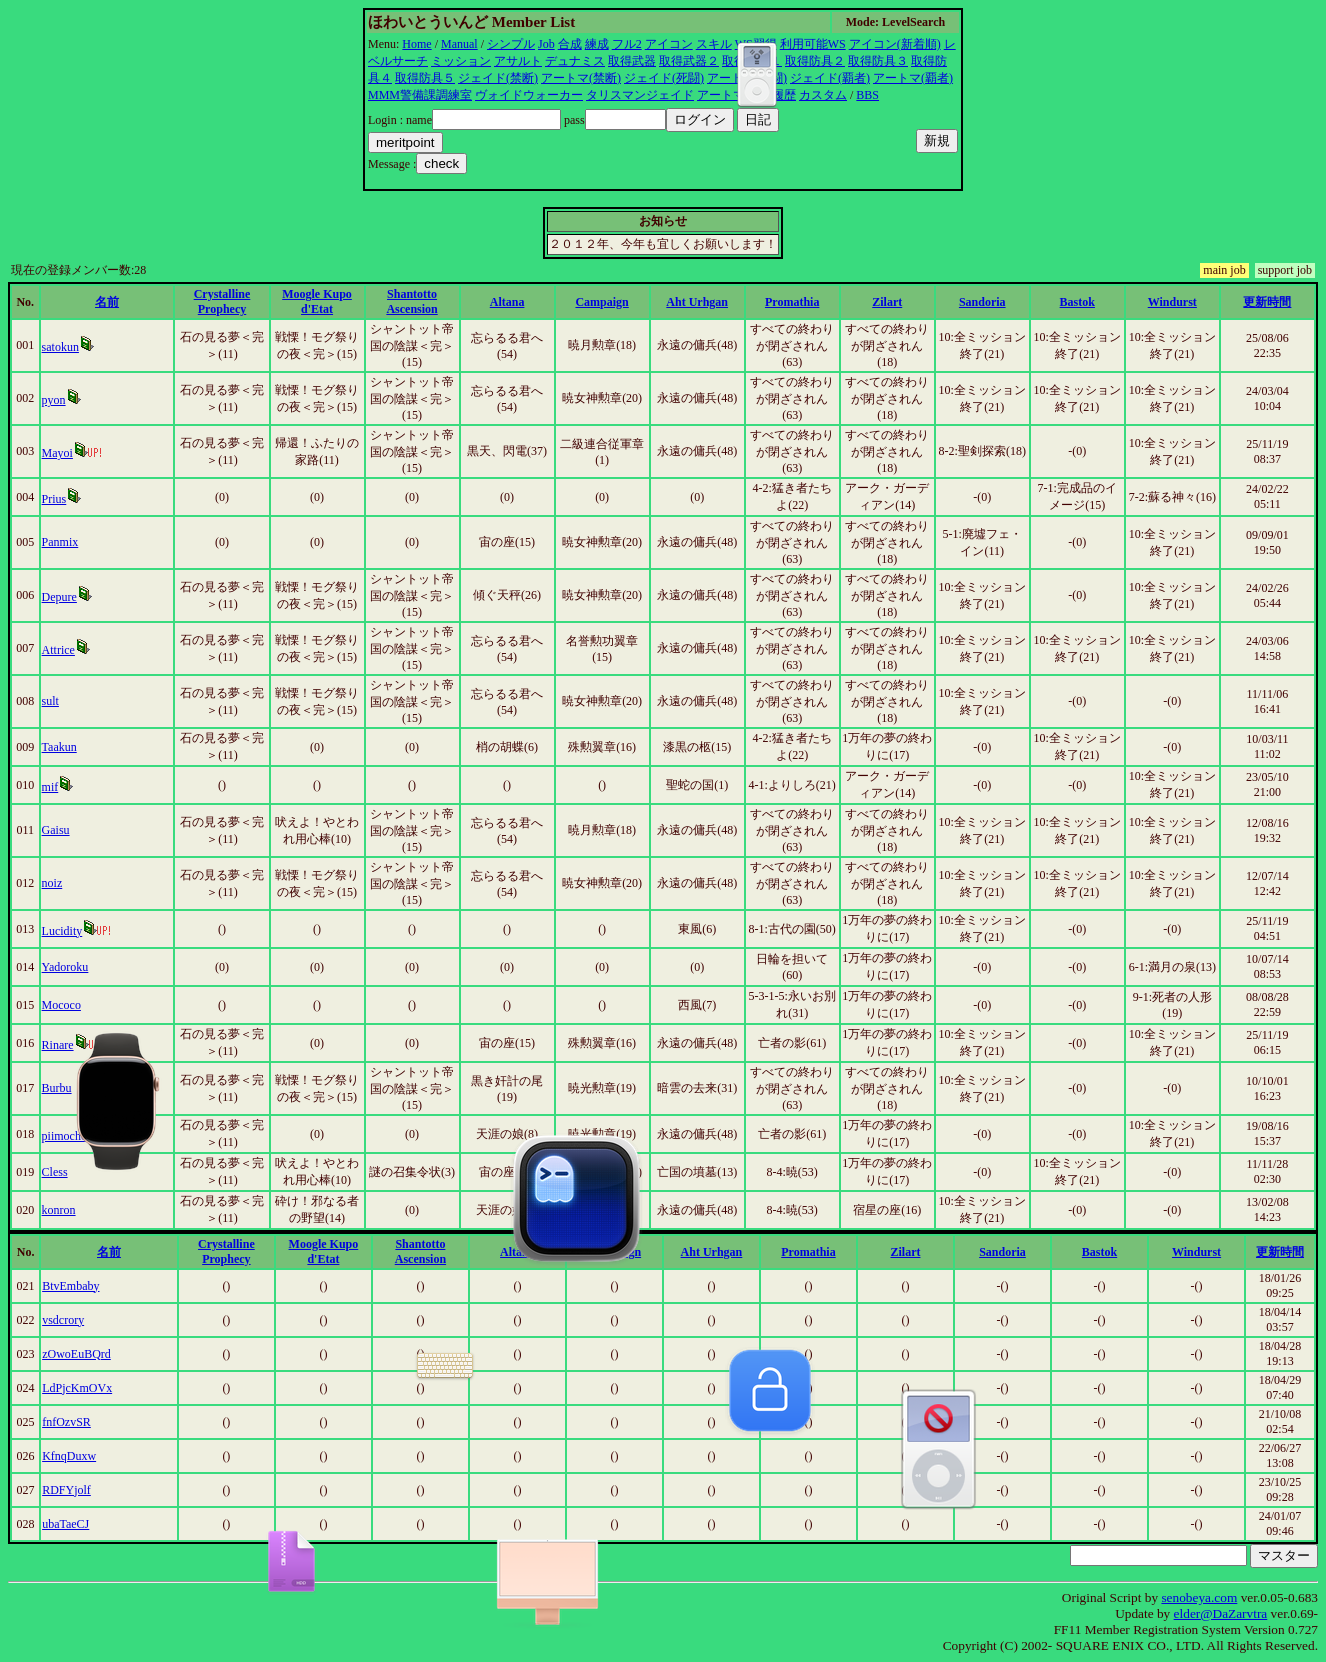  Describe the element at coordinates (757, 75) in the screenshot. I see `classic iPod device icon` at that location.